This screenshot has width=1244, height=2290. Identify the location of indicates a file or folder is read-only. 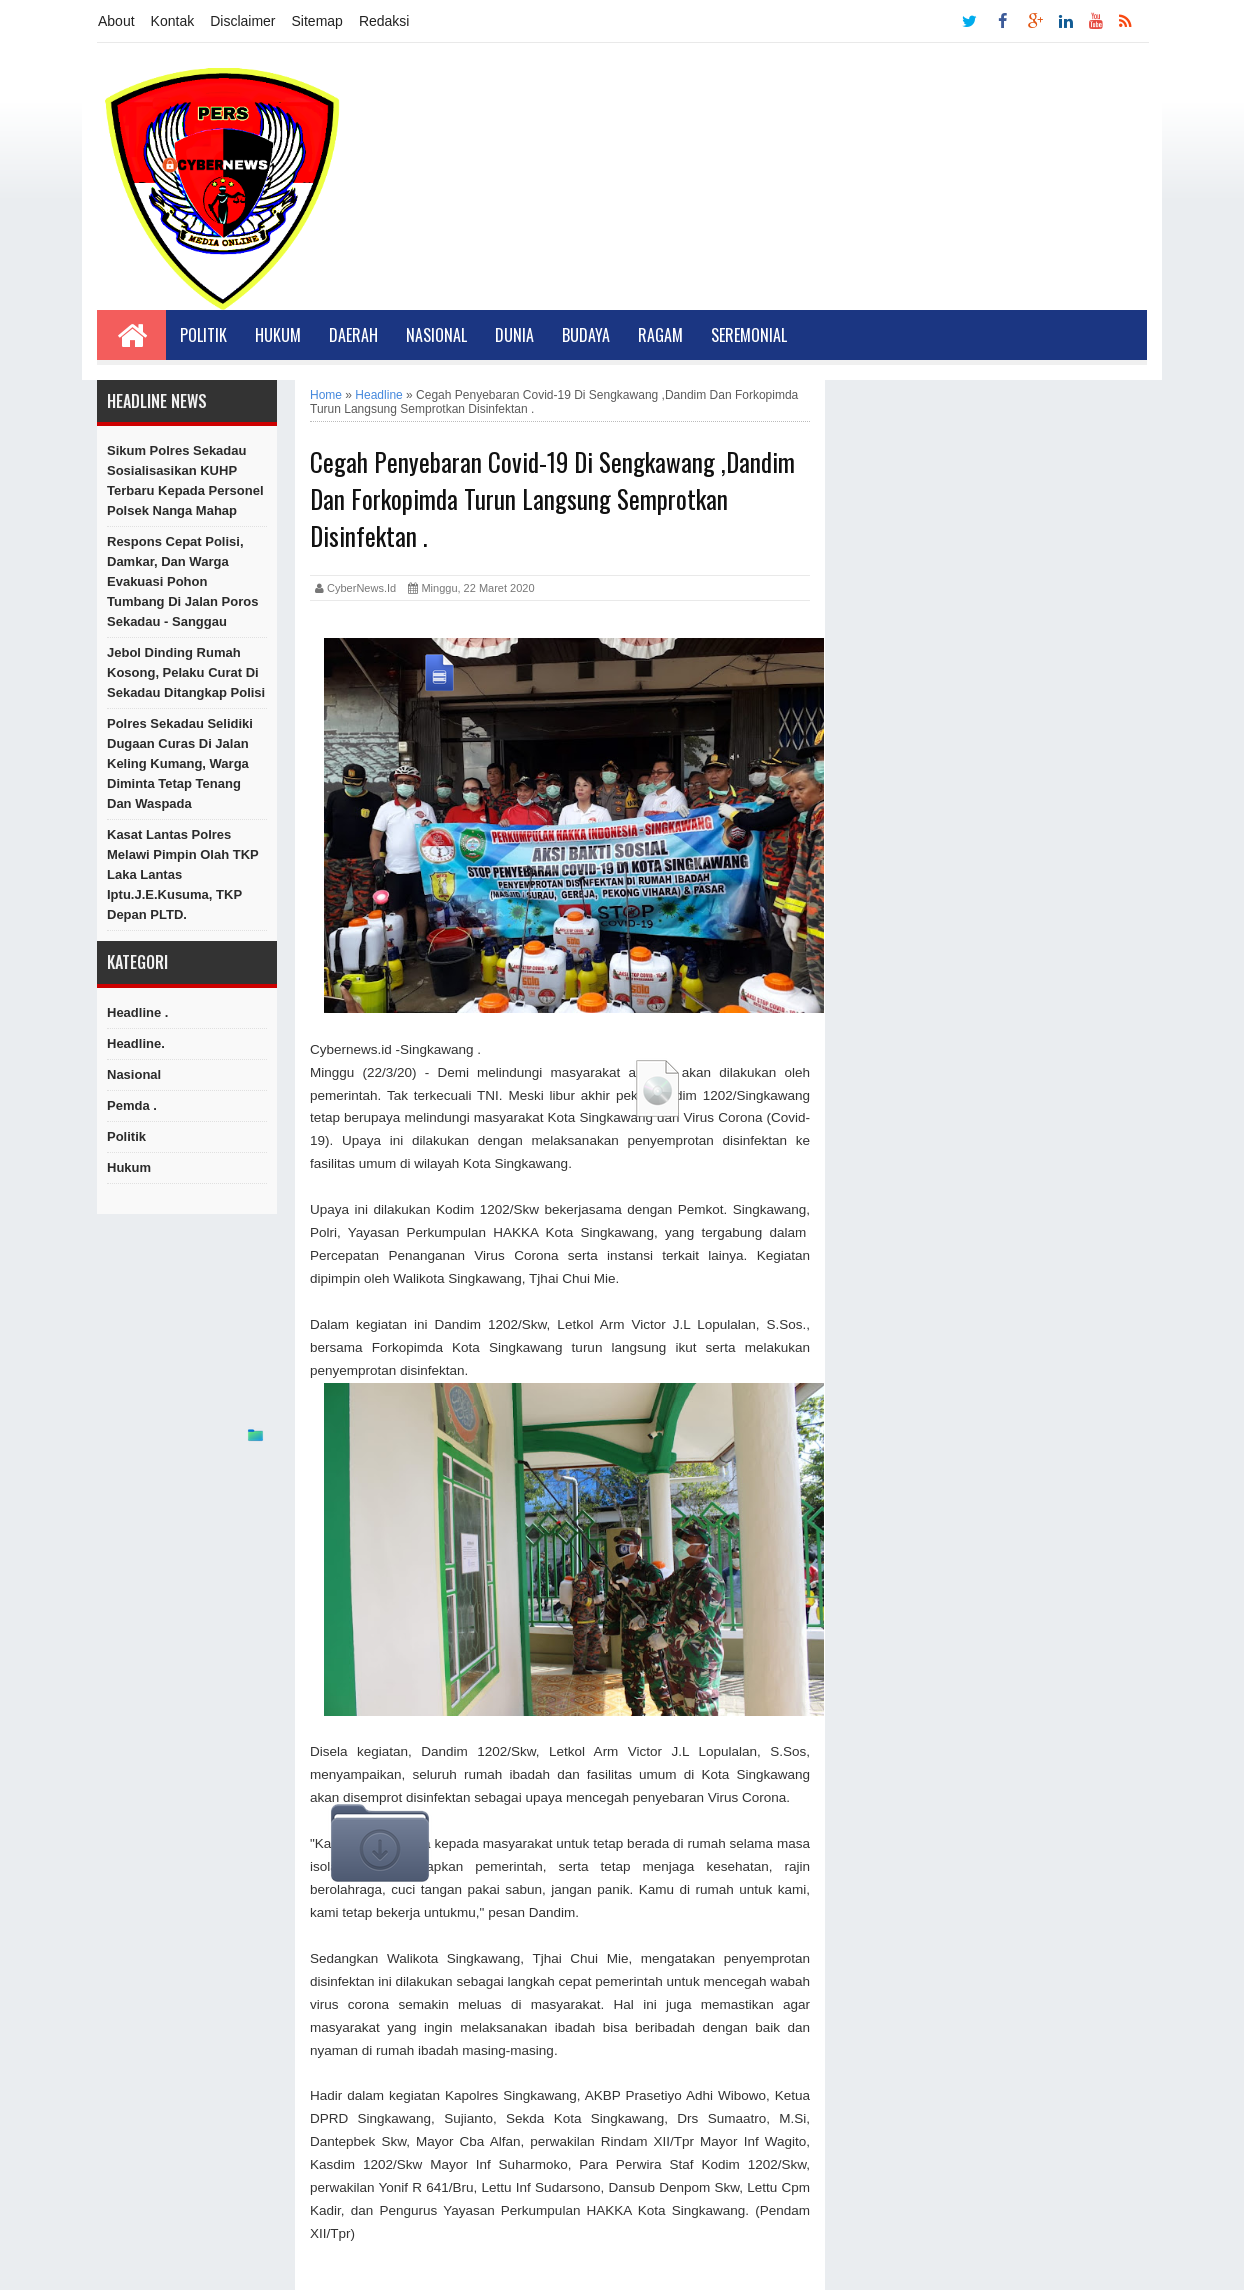
(170, 165).